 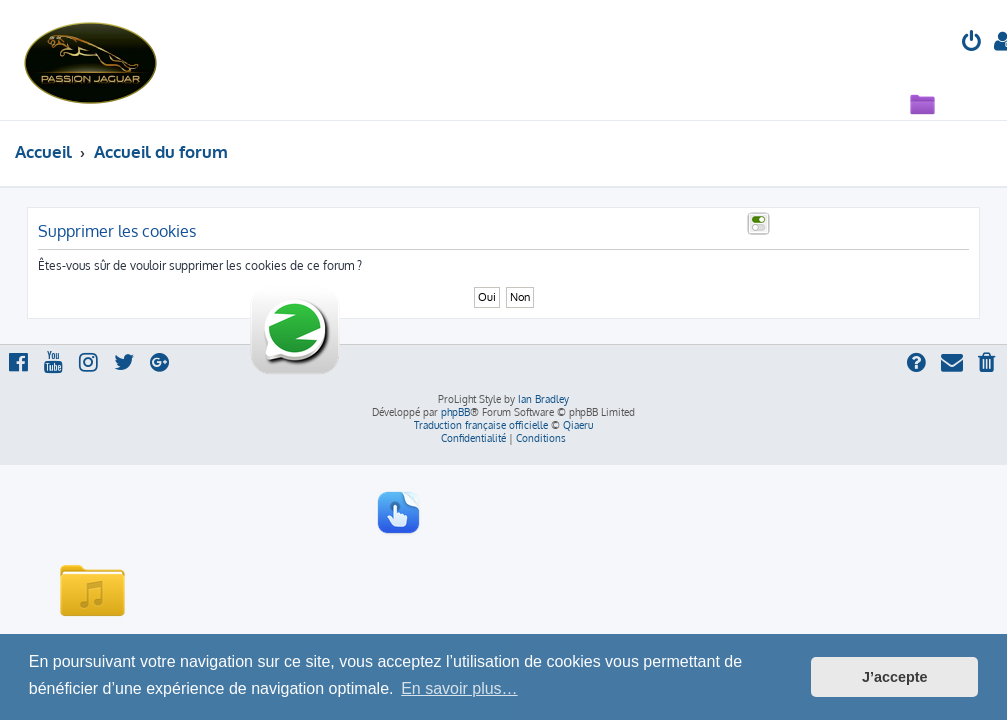 I want to click on open zapzap messaging app, so click(x=300, y=327).